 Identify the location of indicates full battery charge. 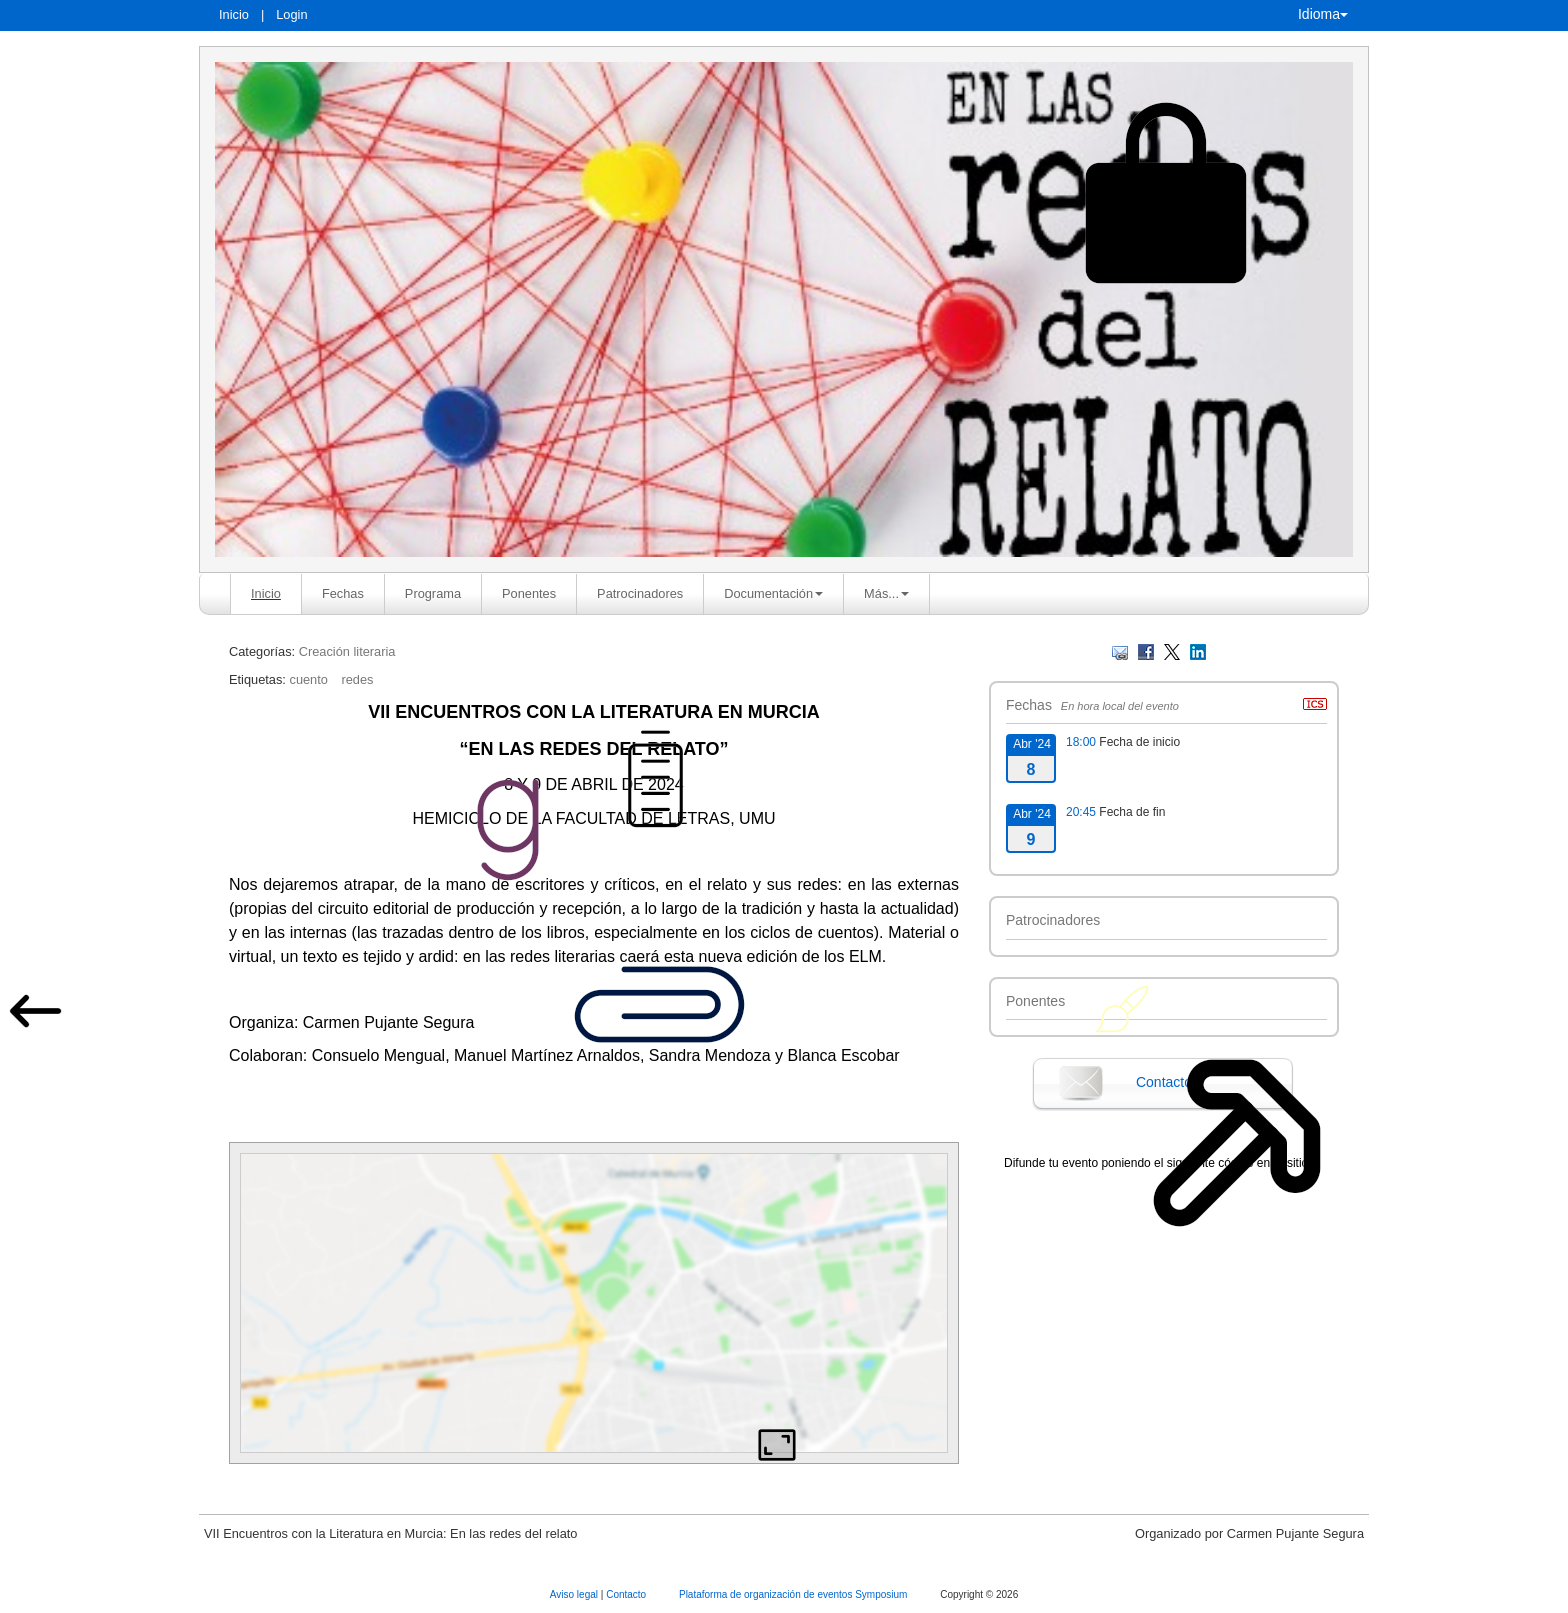
(655, 780).